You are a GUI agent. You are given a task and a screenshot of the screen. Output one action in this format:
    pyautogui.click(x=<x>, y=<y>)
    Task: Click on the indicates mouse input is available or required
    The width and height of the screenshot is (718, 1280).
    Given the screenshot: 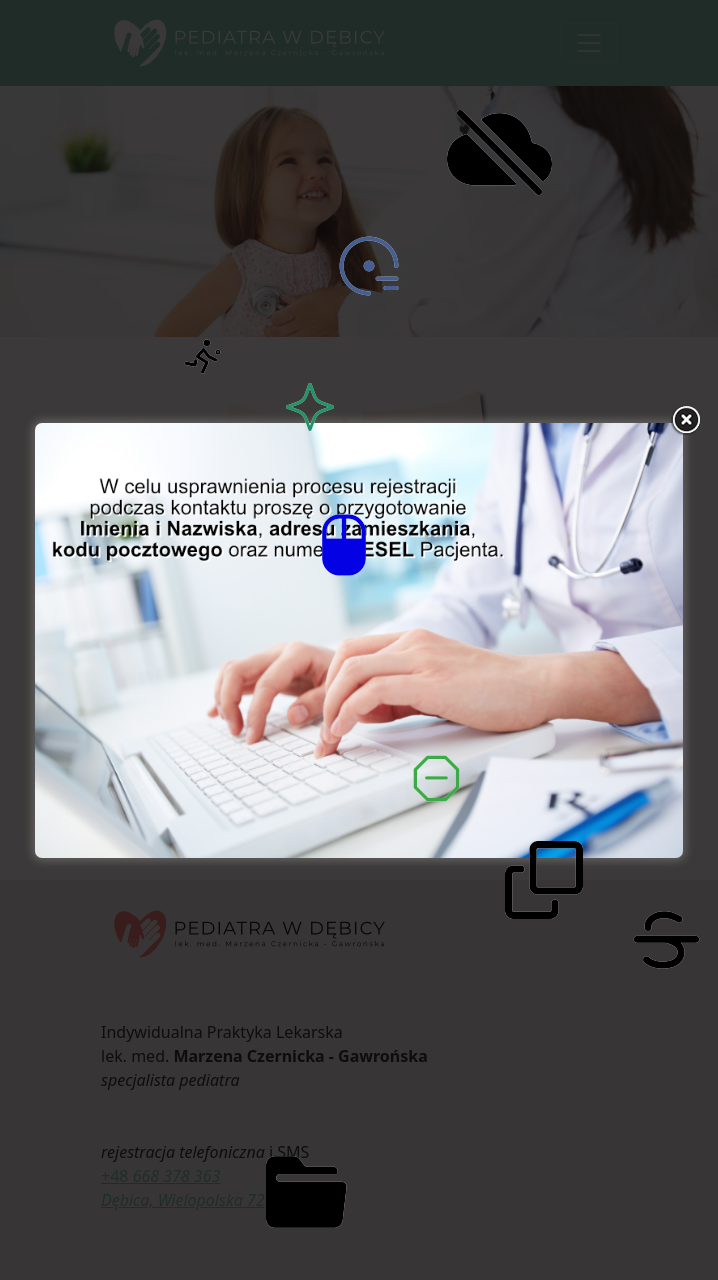 What is the action you would take?
    pyautogui.click(x=344, y=545)
    